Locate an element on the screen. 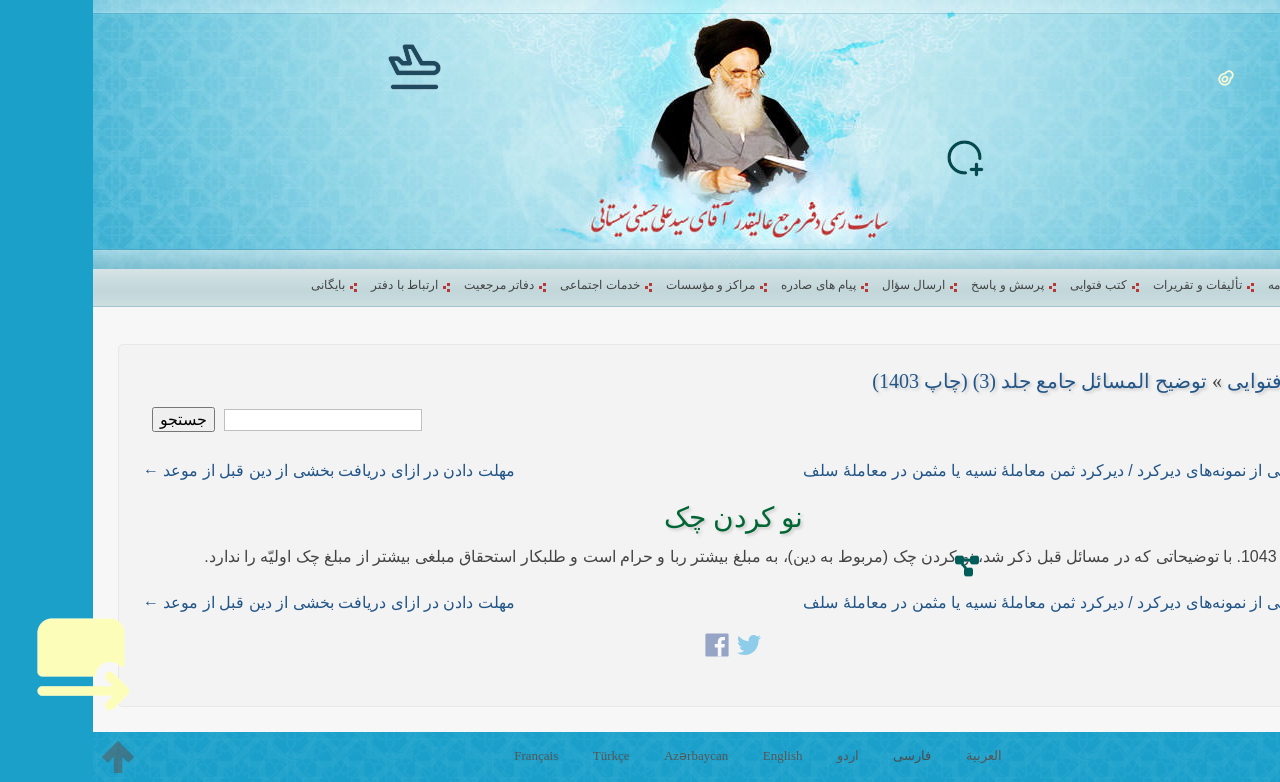 The image size is (1280, 782). select avocado as a food preference or ingredient is located at coordinates (1226, 78).